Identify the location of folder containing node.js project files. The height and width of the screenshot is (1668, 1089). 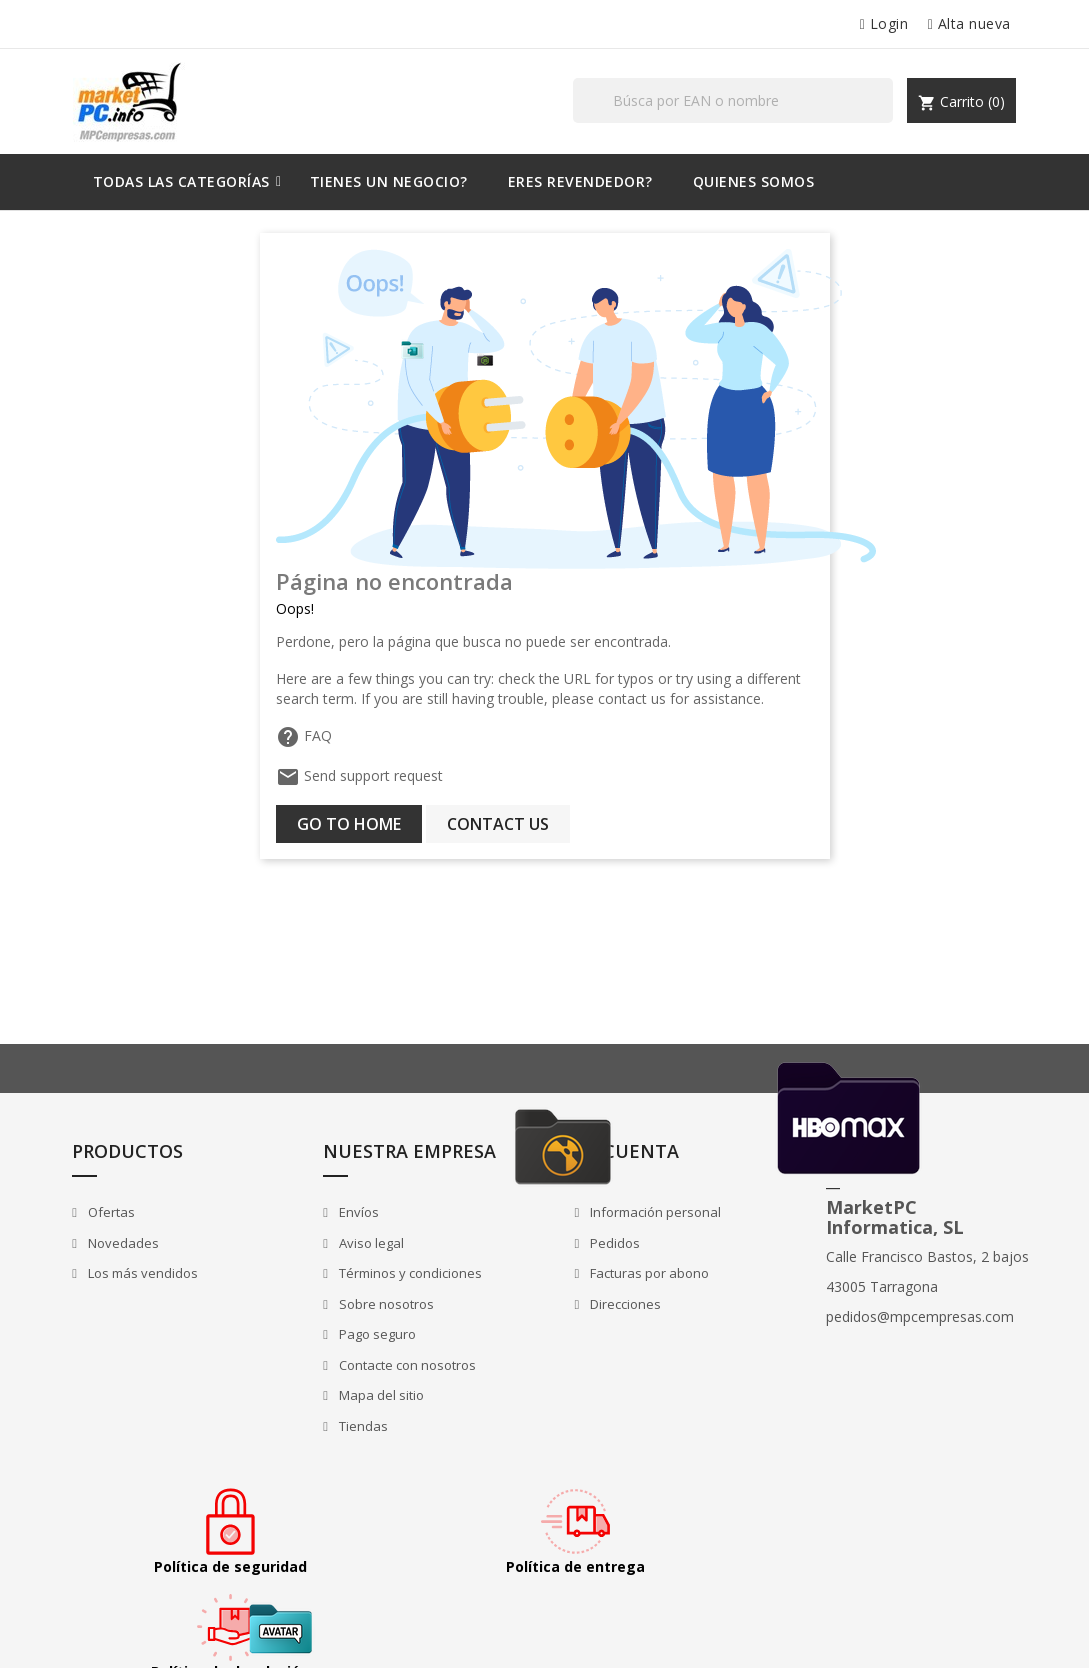
(485, 360).